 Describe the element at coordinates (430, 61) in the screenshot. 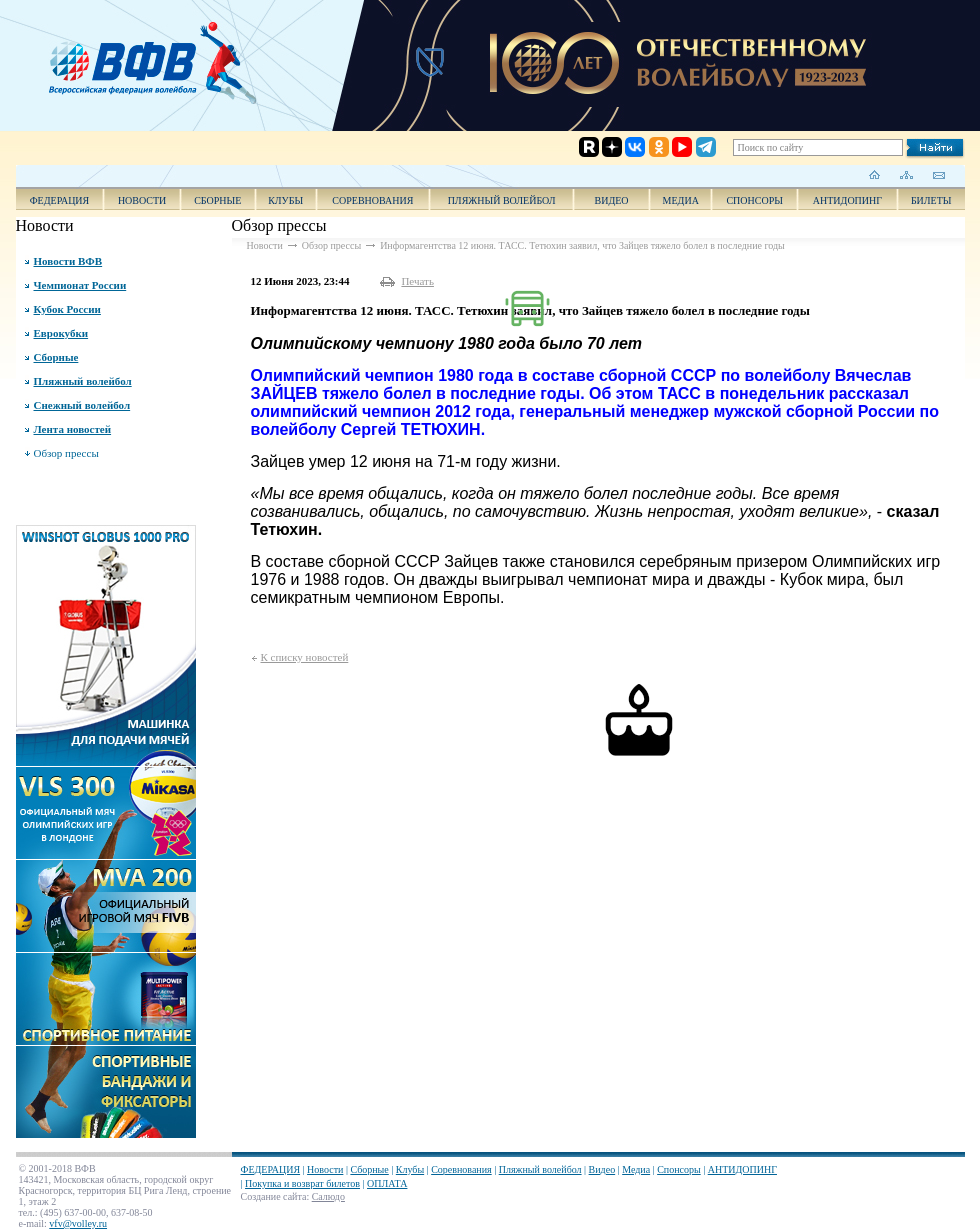

I see `security or protection is disabled` at that location.